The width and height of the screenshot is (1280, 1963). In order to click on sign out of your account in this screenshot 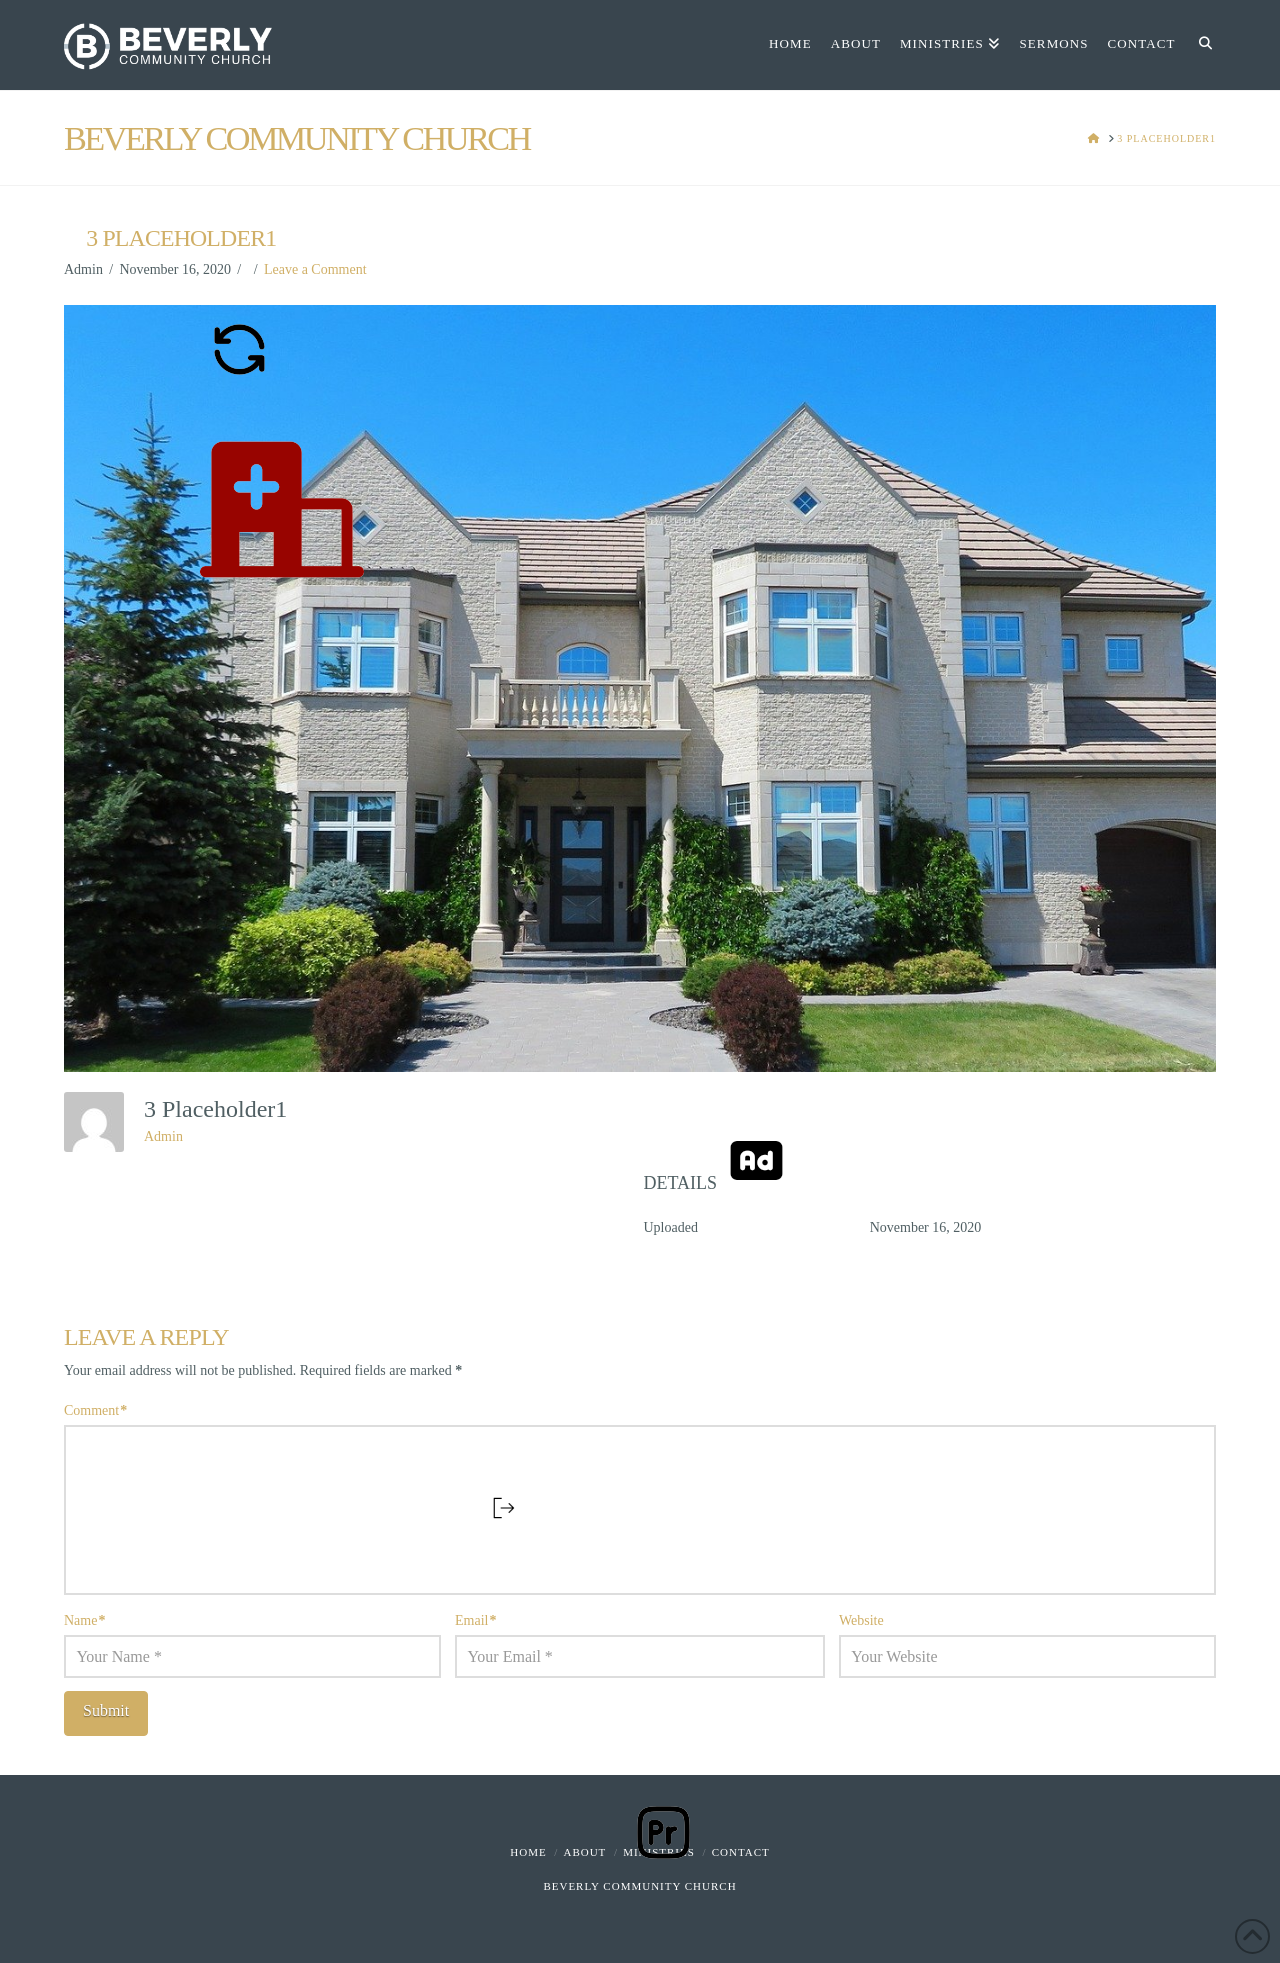, I will do `click(503, 1508)`.